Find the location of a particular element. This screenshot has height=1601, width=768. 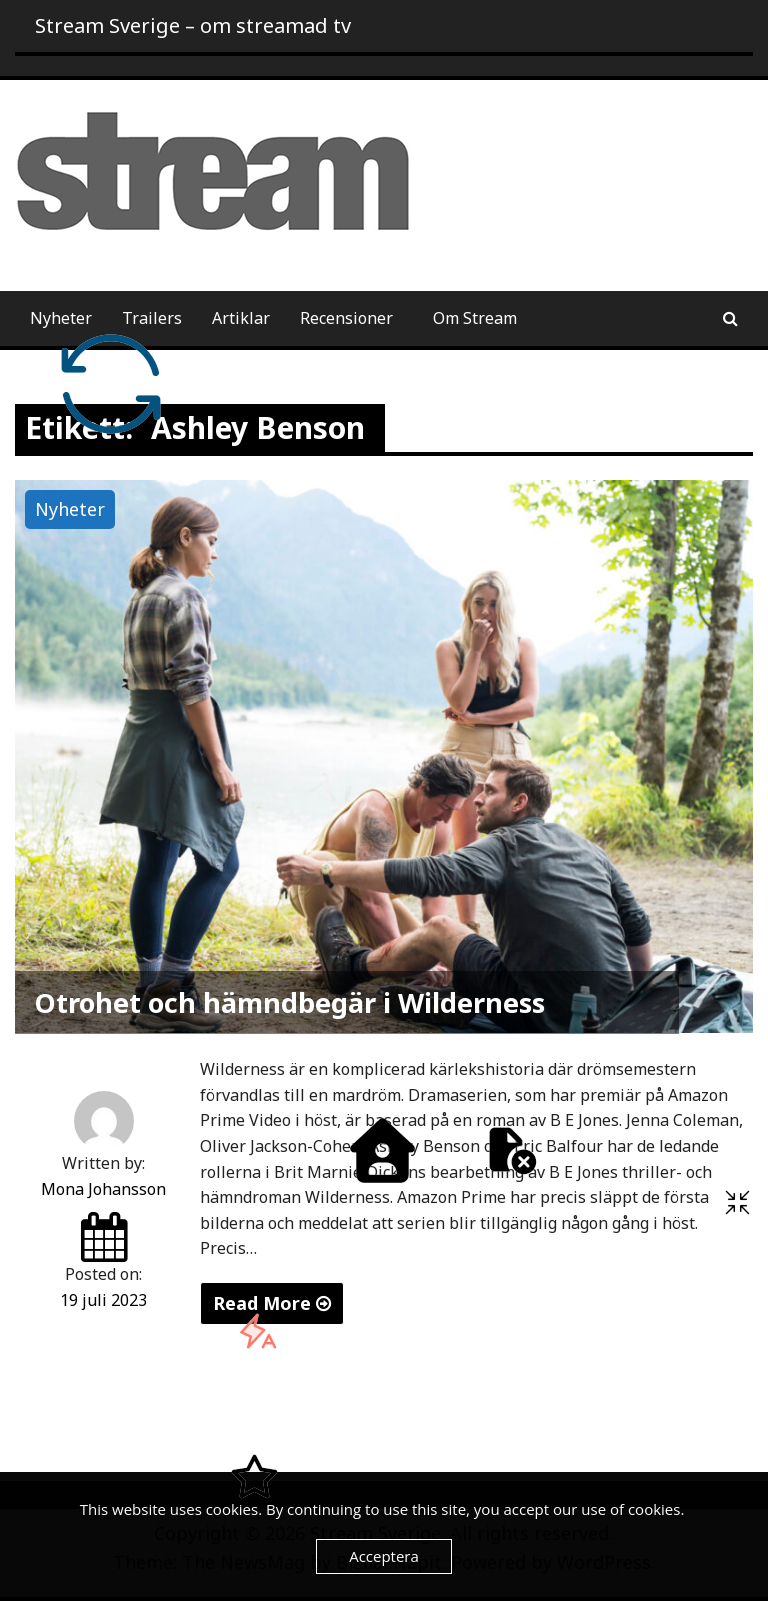

view your home profile is located at coordinates (382, 1150).